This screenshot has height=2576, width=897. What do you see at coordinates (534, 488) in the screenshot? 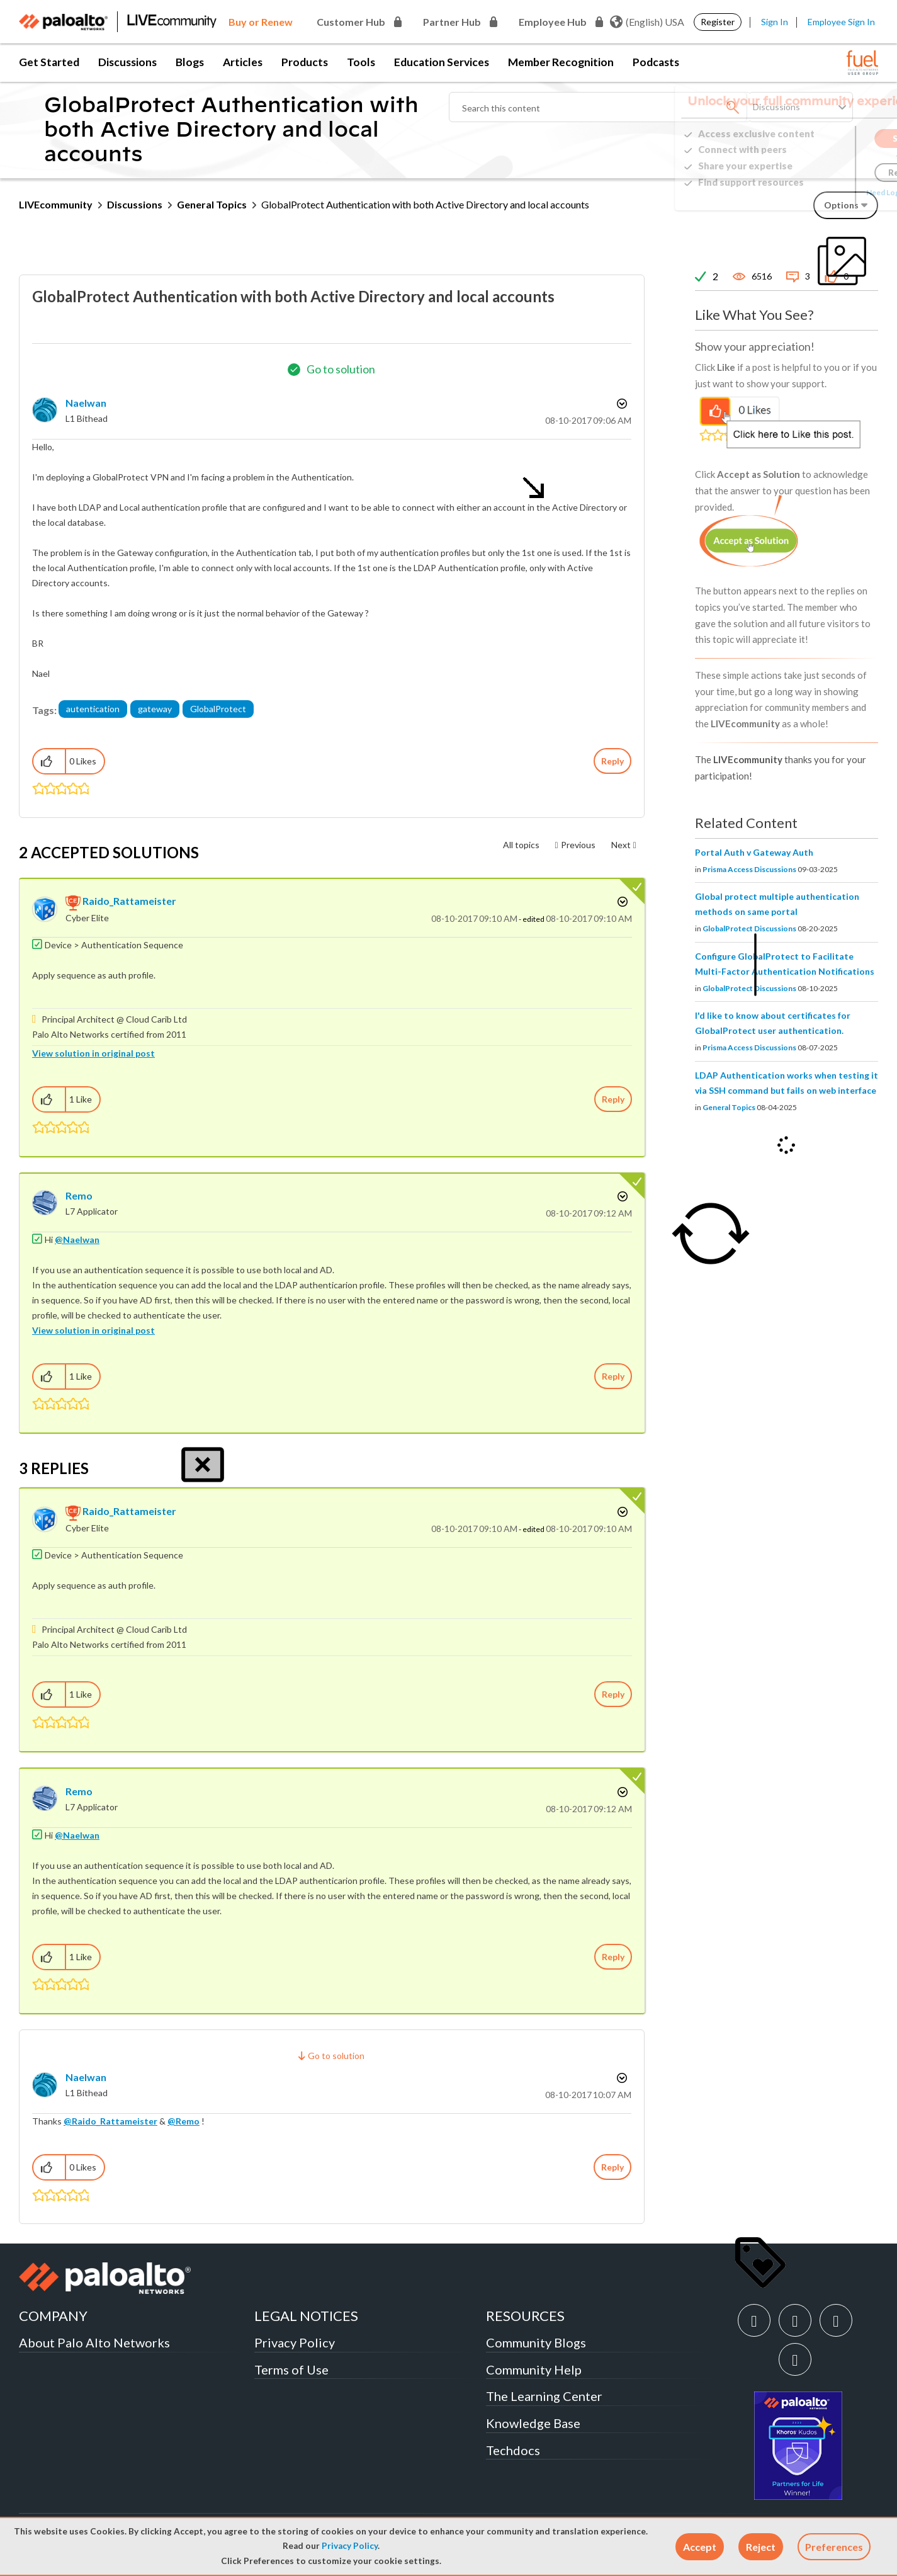
I see `navigate to the bottom-right section` at bounding box center [534, 488].